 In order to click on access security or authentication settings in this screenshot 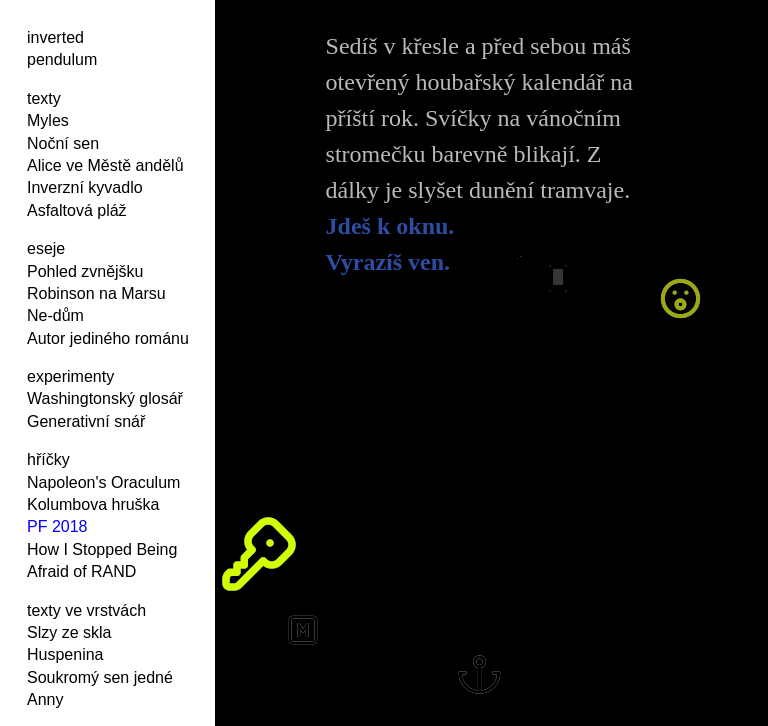, I will do `click(259, 554)`.